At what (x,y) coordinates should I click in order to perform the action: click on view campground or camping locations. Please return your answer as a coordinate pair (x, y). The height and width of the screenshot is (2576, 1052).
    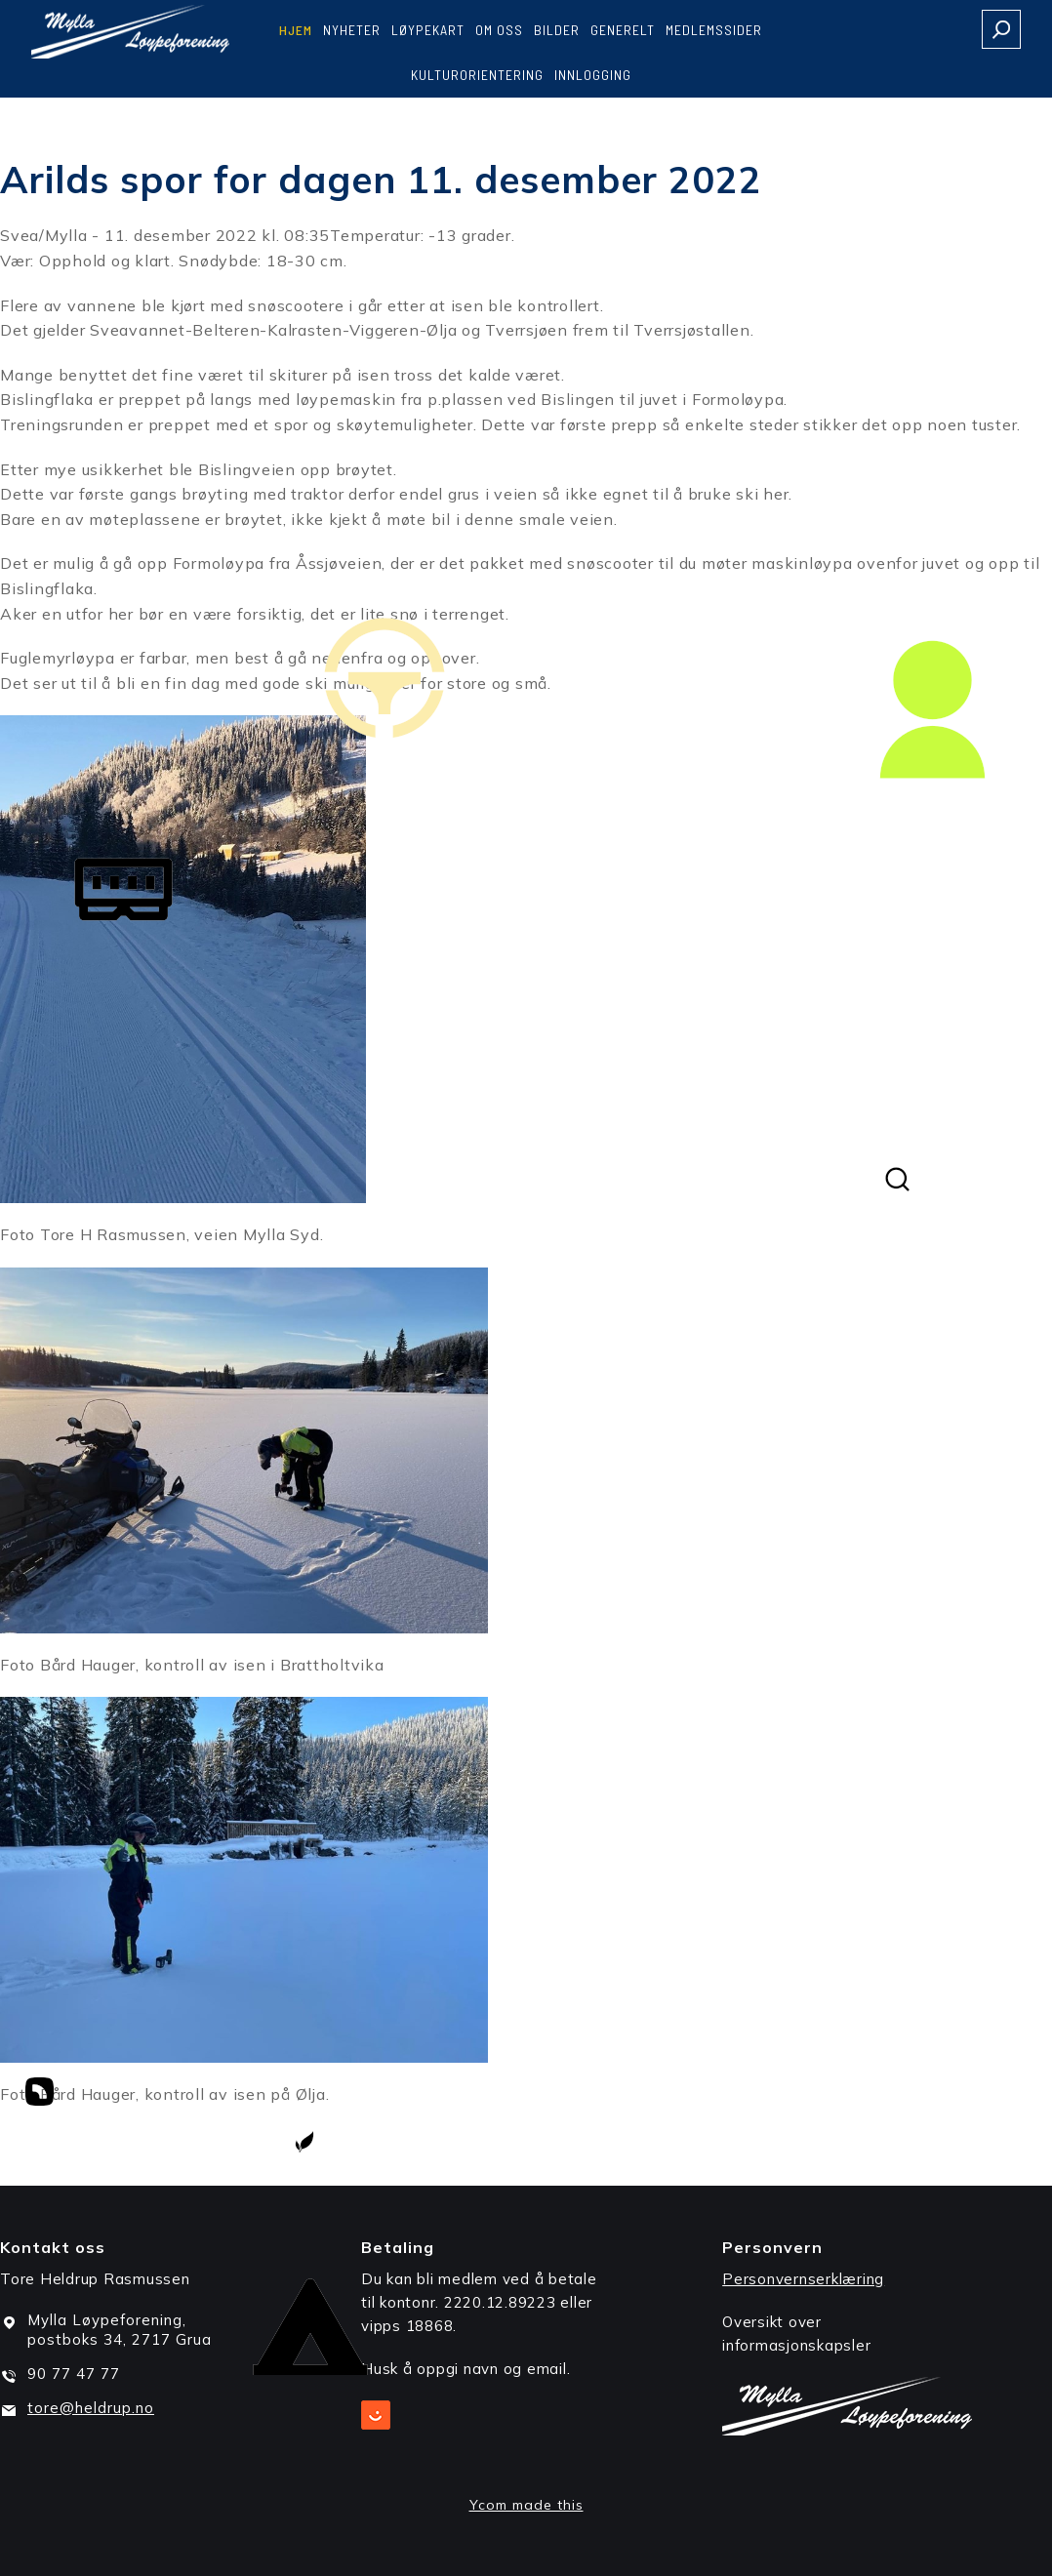
    Looking at the image, I should click on (310, 2328).